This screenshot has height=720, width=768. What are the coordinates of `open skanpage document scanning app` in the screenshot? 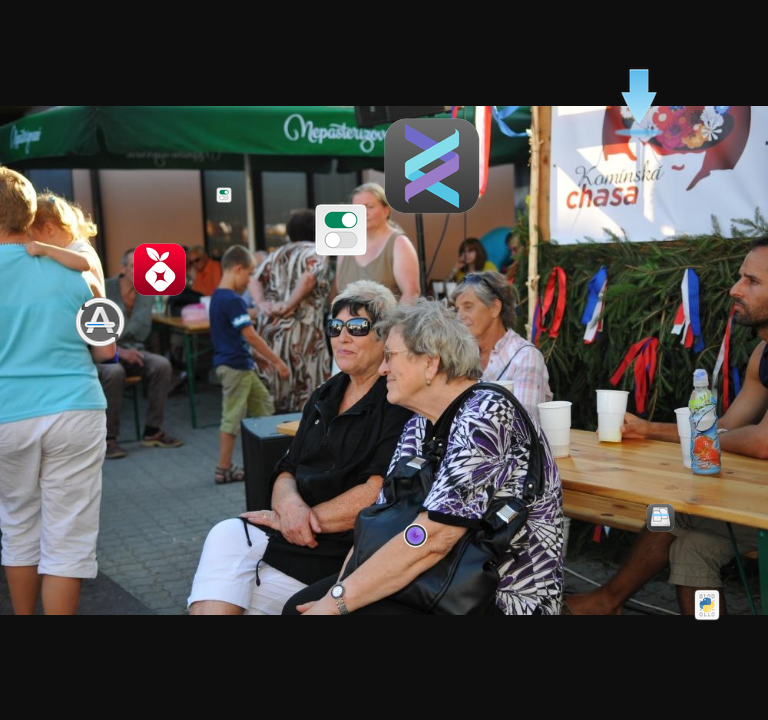 It's located at (660, 517).